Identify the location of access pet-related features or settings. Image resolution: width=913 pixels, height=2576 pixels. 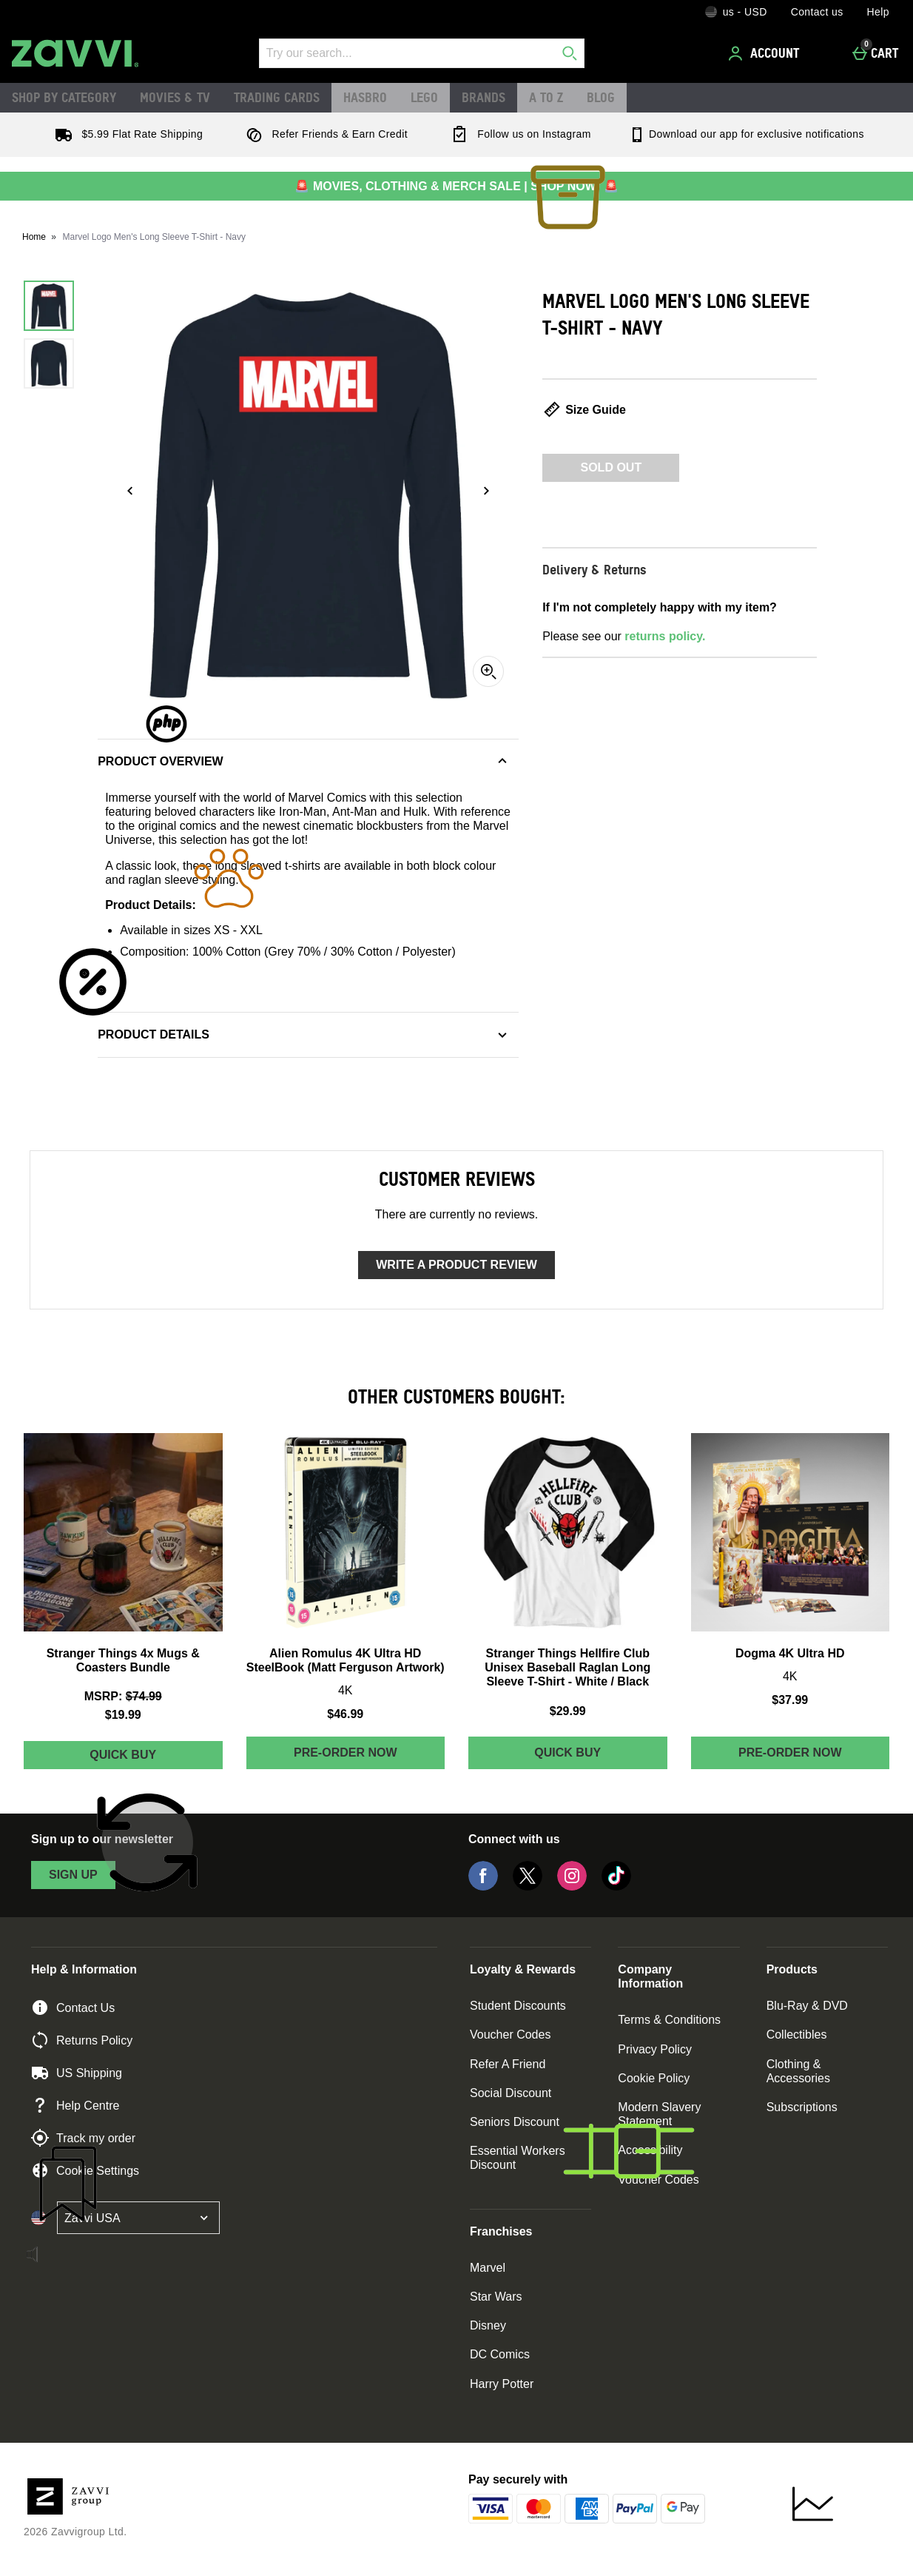
(229, 878).